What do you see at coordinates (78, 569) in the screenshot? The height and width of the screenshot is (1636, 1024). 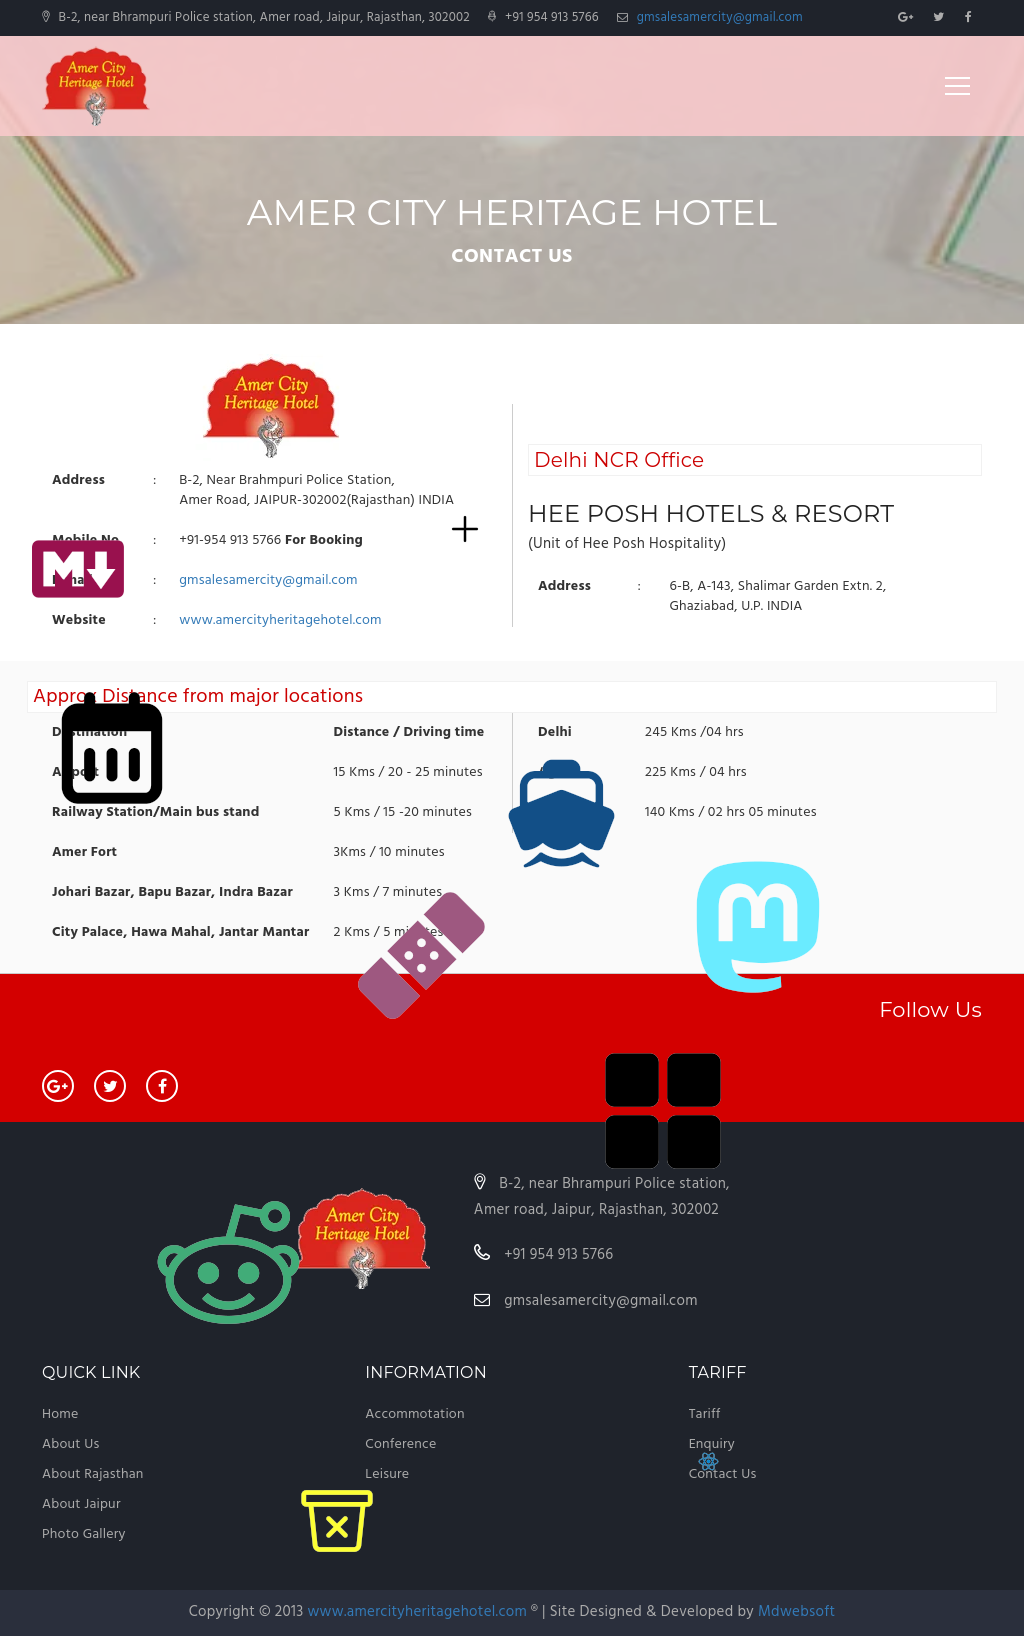 I see `format text using markdown` at bounding box center [78, 569].